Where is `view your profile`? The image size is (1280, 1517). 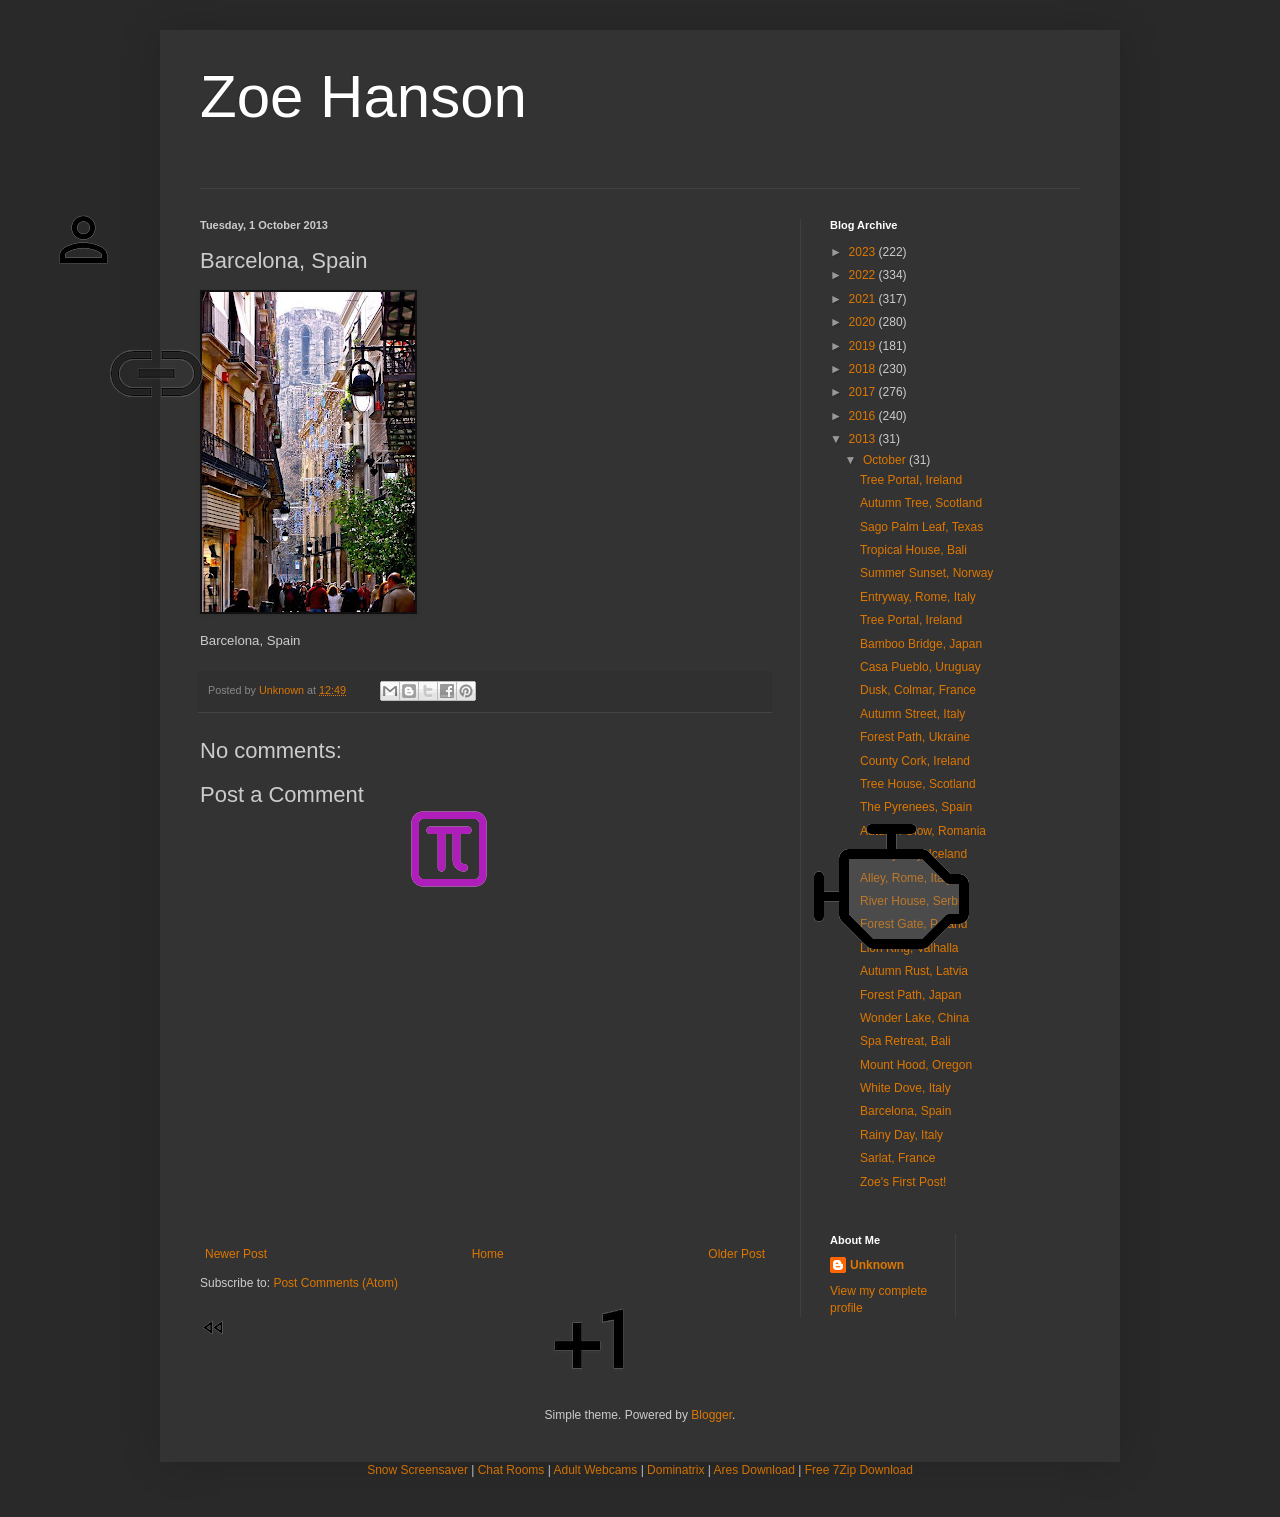
view your profile is located at coordinates (83, 239).